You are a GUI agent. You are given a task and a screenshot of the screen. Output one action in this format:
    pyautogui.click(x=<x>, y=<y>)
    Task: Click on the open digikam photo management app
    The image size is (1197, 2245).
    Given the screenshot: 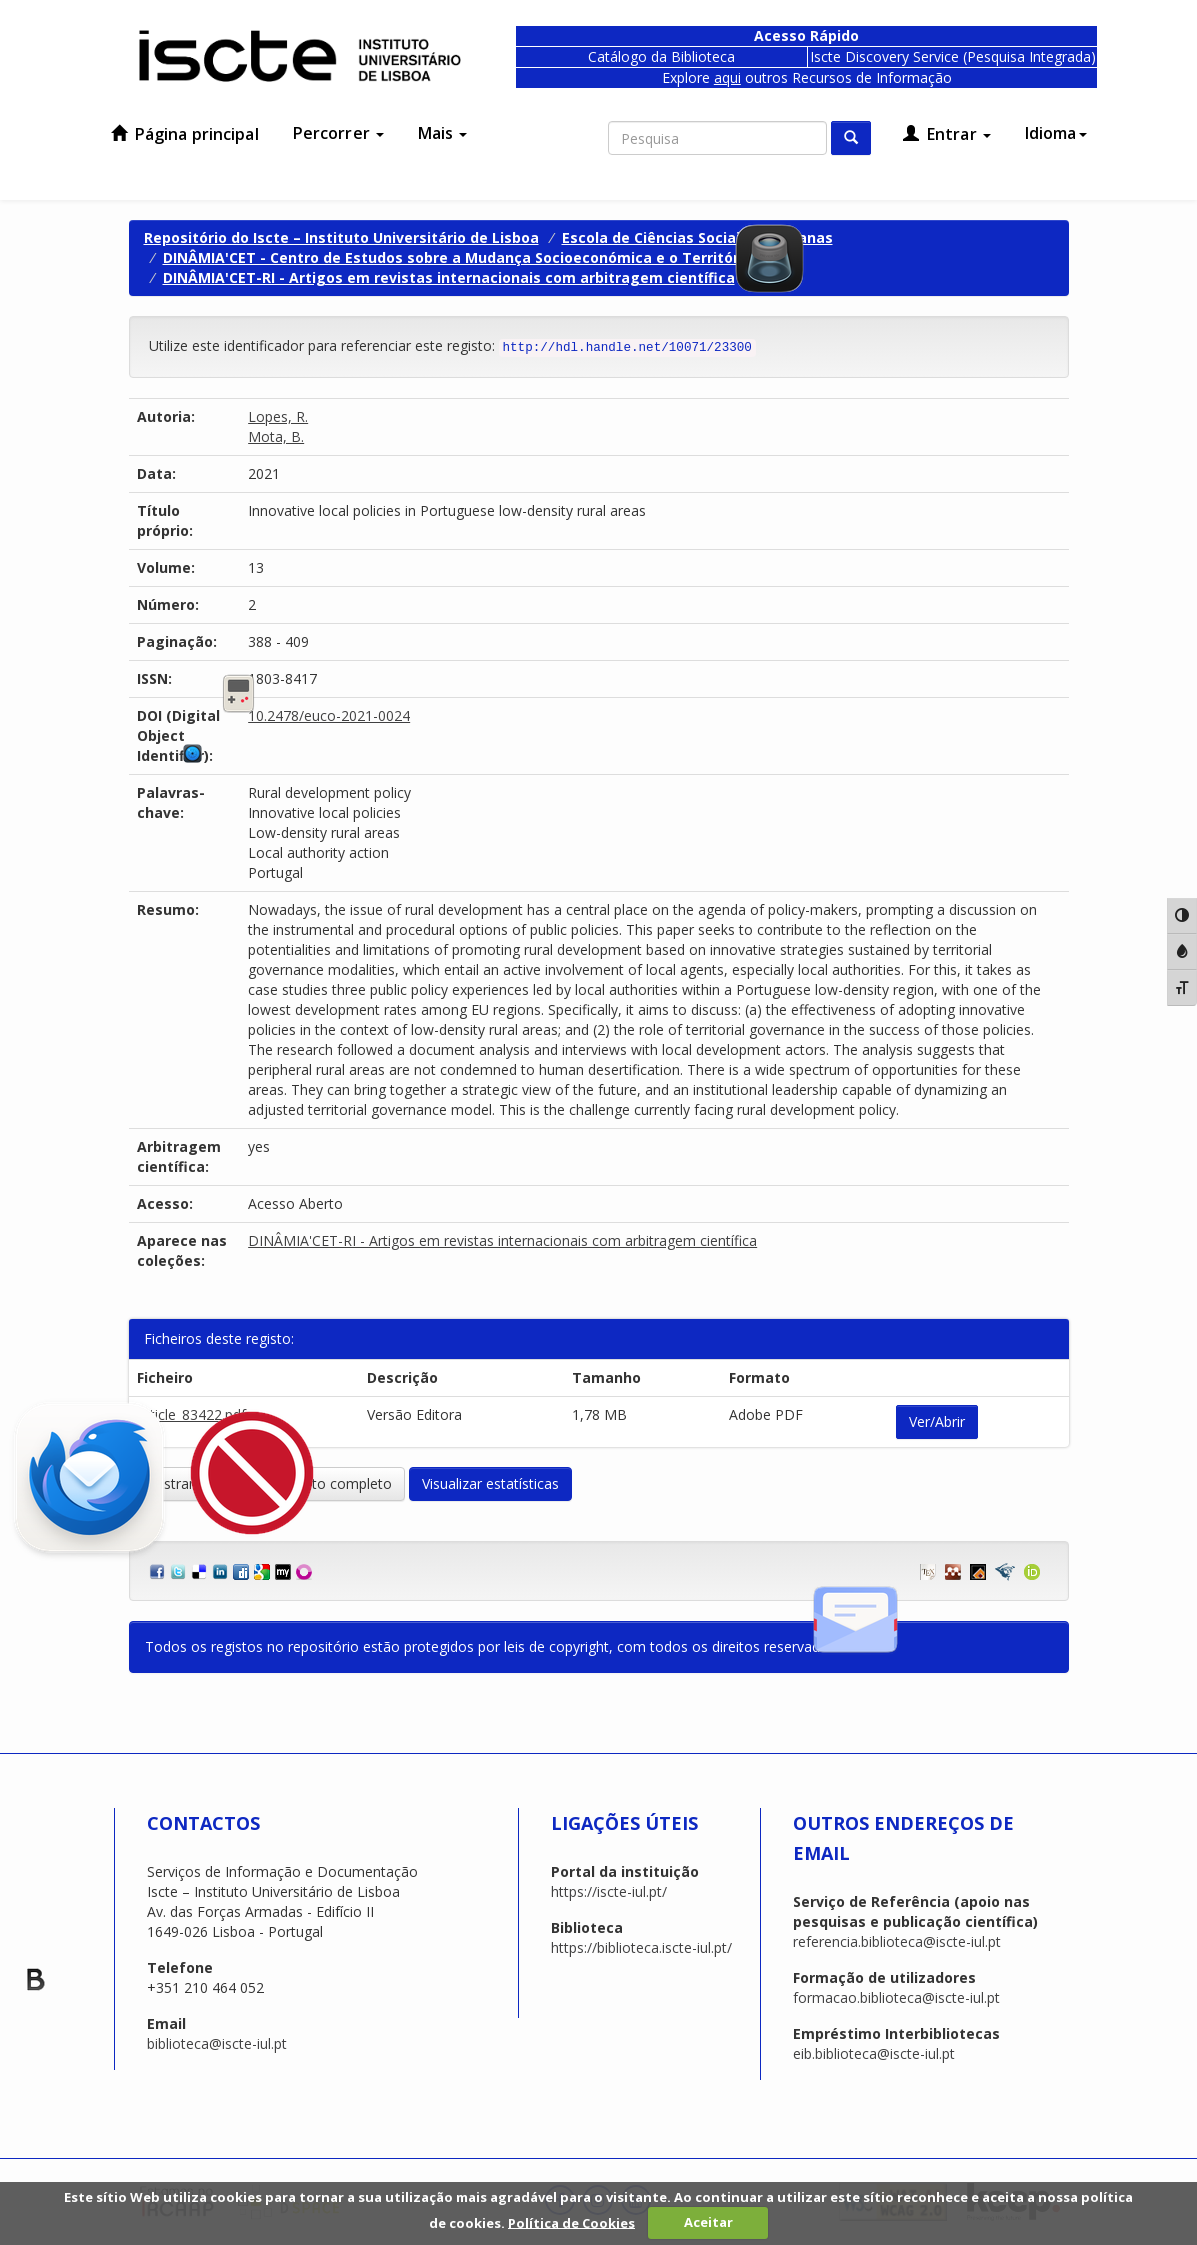 What is the action you would take?
    pyautogui.click(x=192, y=753)
    